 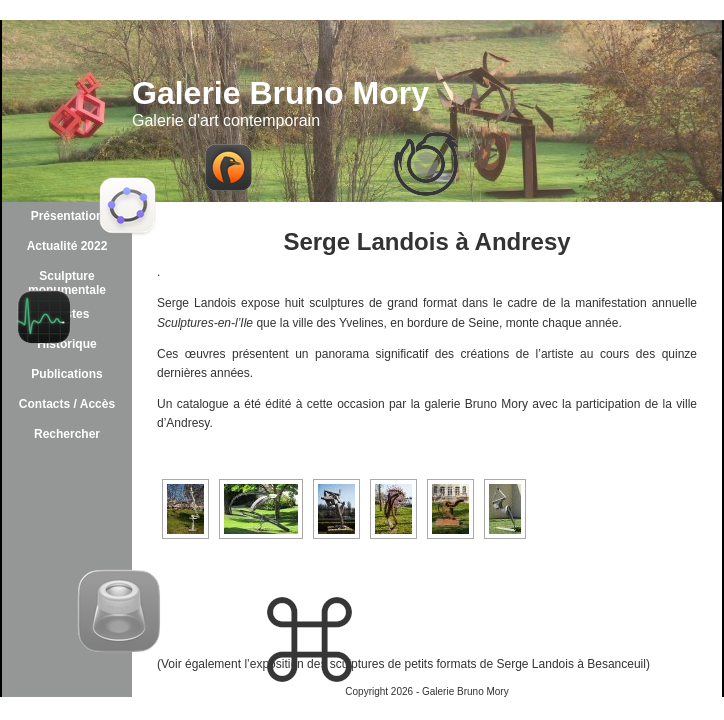 What do you see at coordinates (309, 639) in the screenshot?
I see `access keyboard shortcut settings` at bounding box center [309, 639].